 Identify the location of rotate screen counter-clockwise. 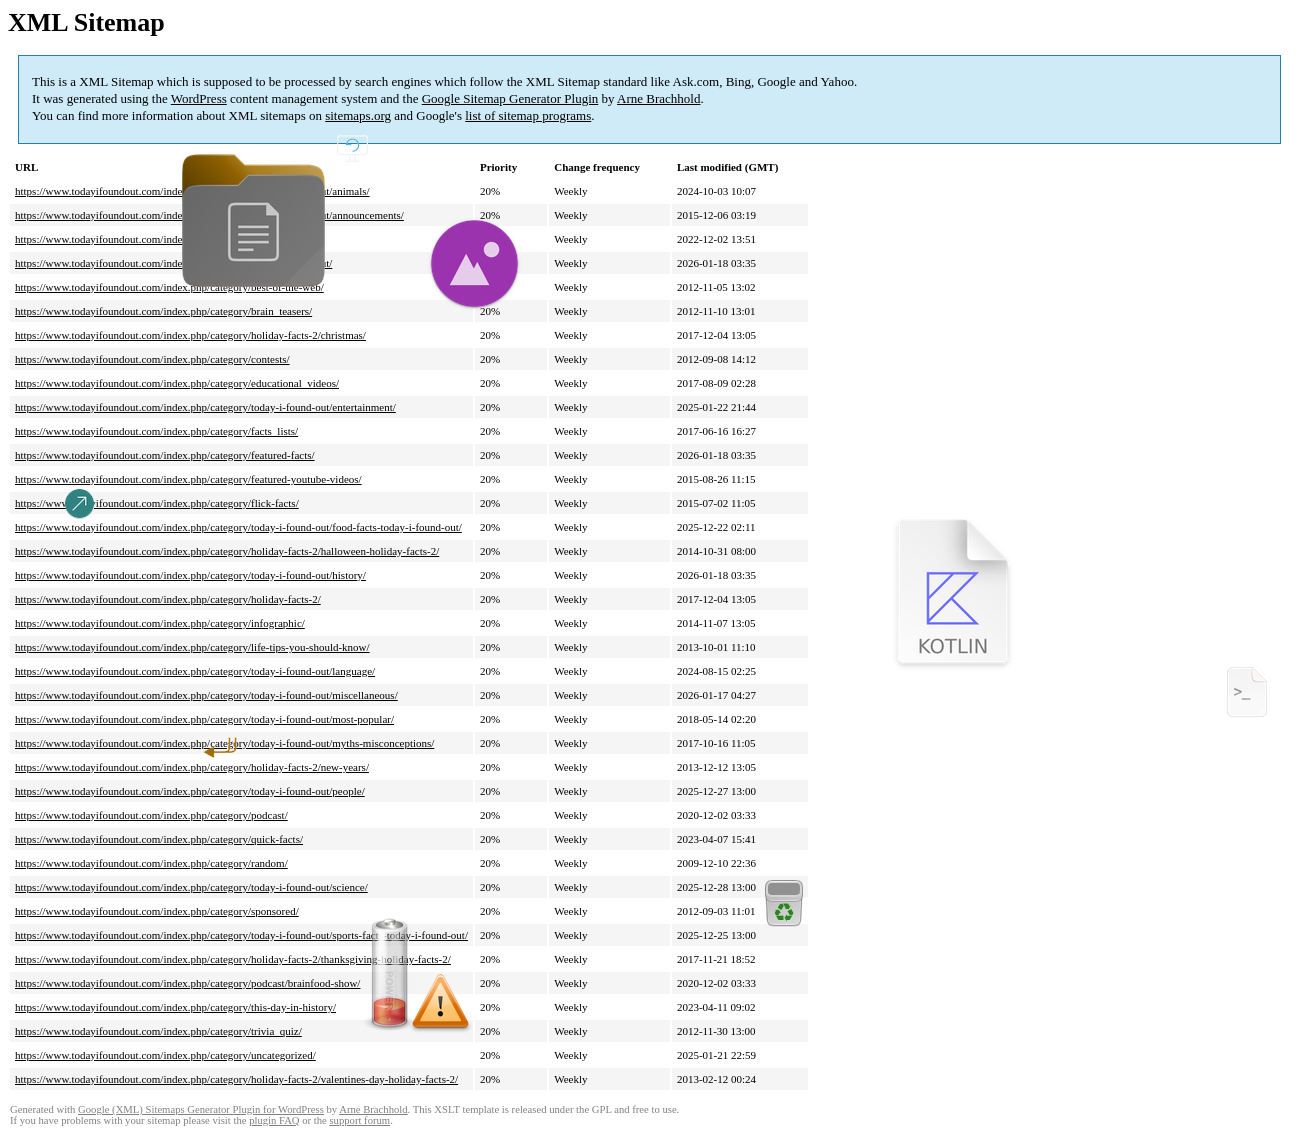
(352, 148).